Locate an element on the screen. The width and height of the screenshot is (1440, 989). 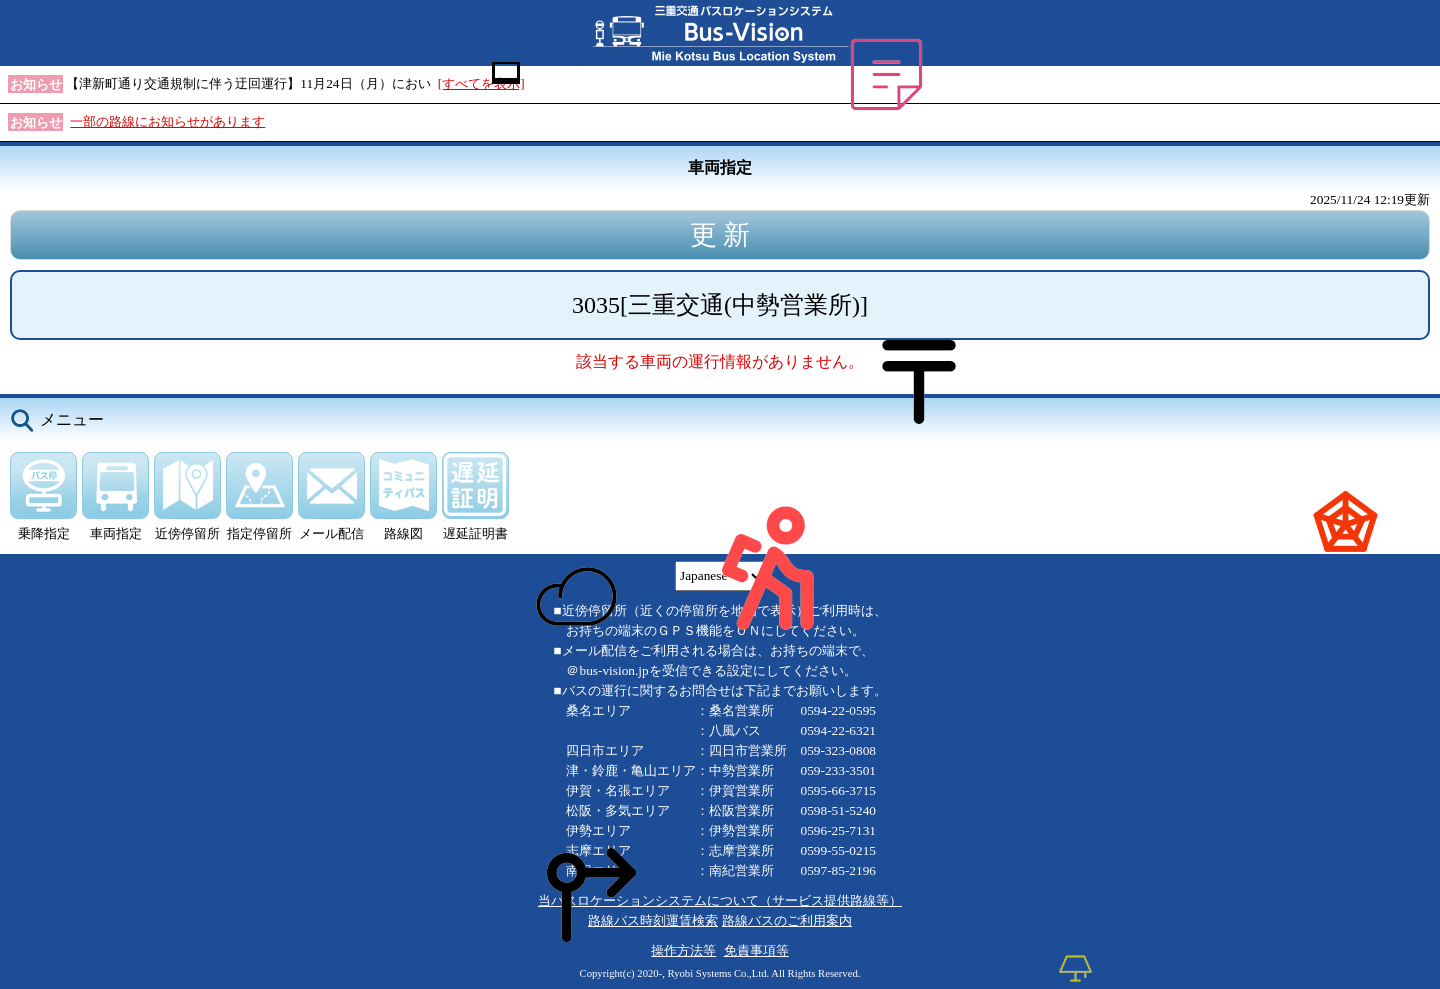
take the right exit at the roundabout is located at coordinates (586, 897).